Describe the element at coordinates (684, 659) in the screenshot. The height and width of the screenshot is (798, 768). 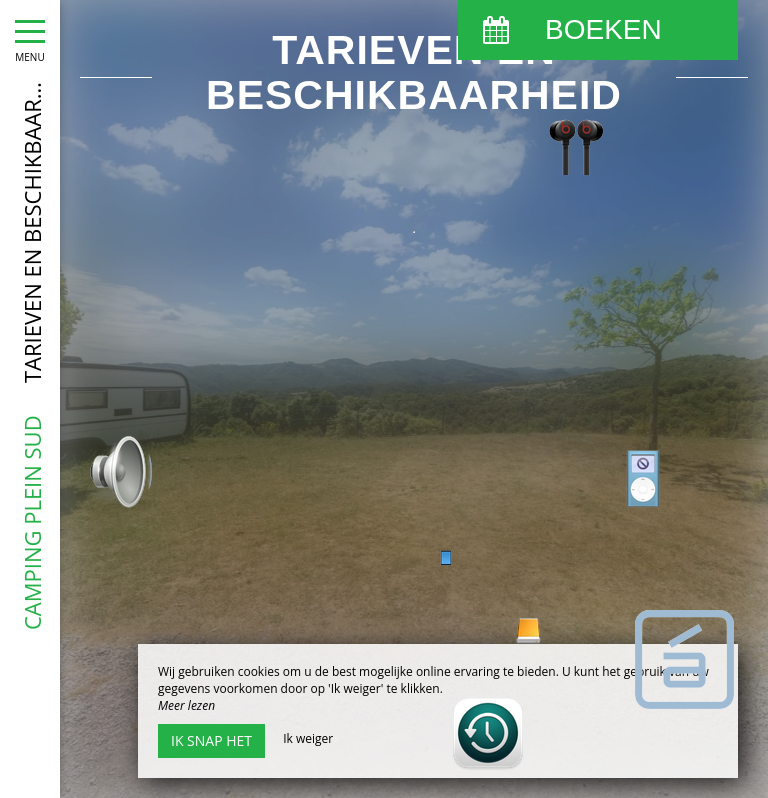
I see `open character map to insert special symbols` at that location.